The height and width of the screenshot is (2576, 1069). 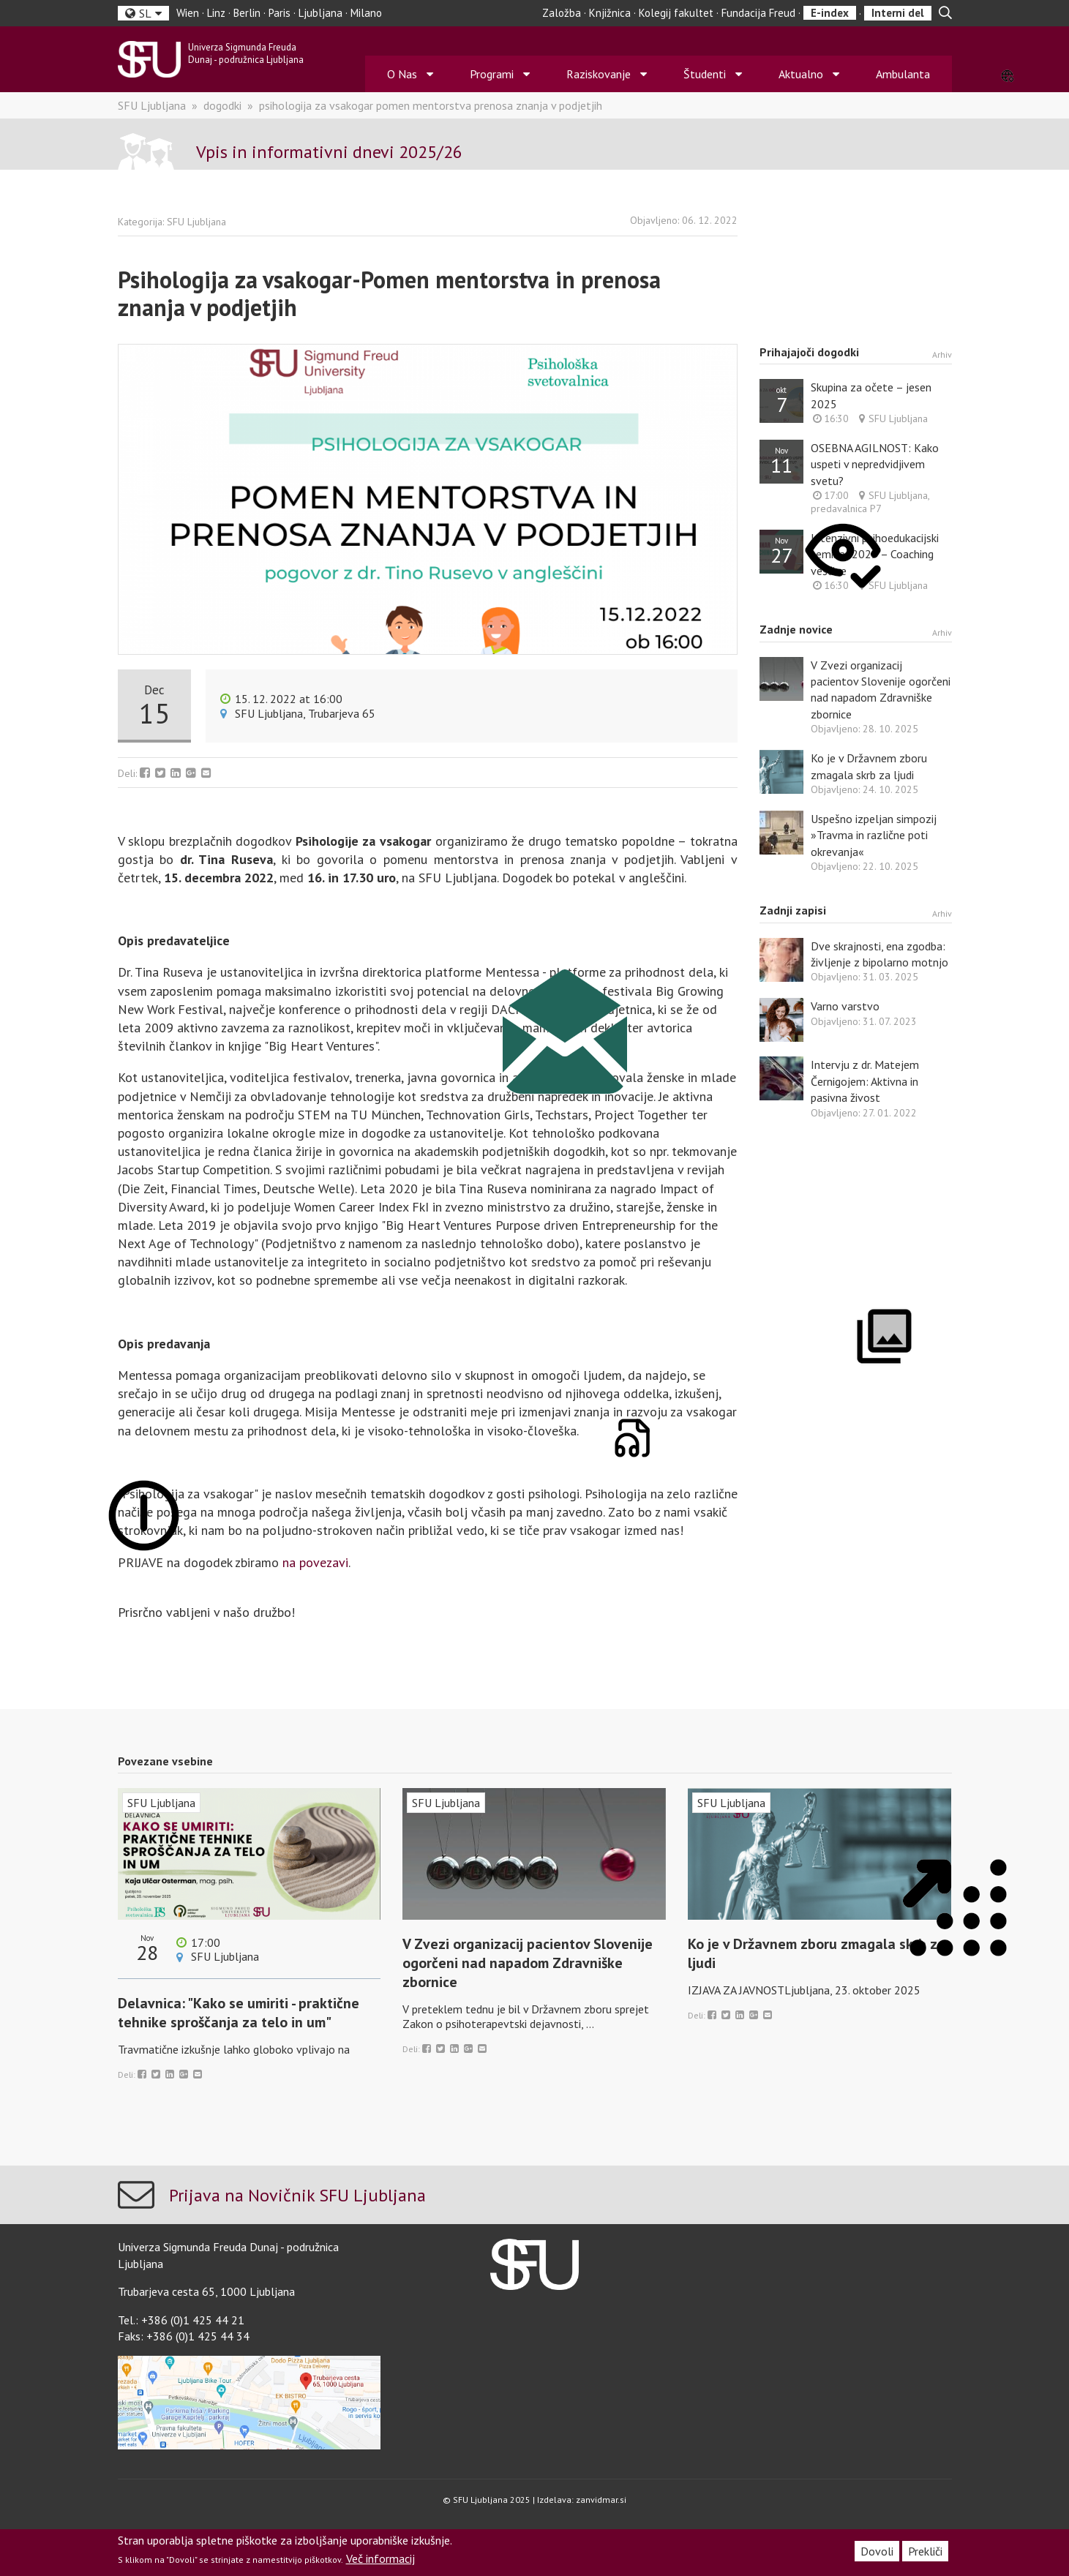 I want to click on view photo collections or albums, so click(x=884, y=1336).